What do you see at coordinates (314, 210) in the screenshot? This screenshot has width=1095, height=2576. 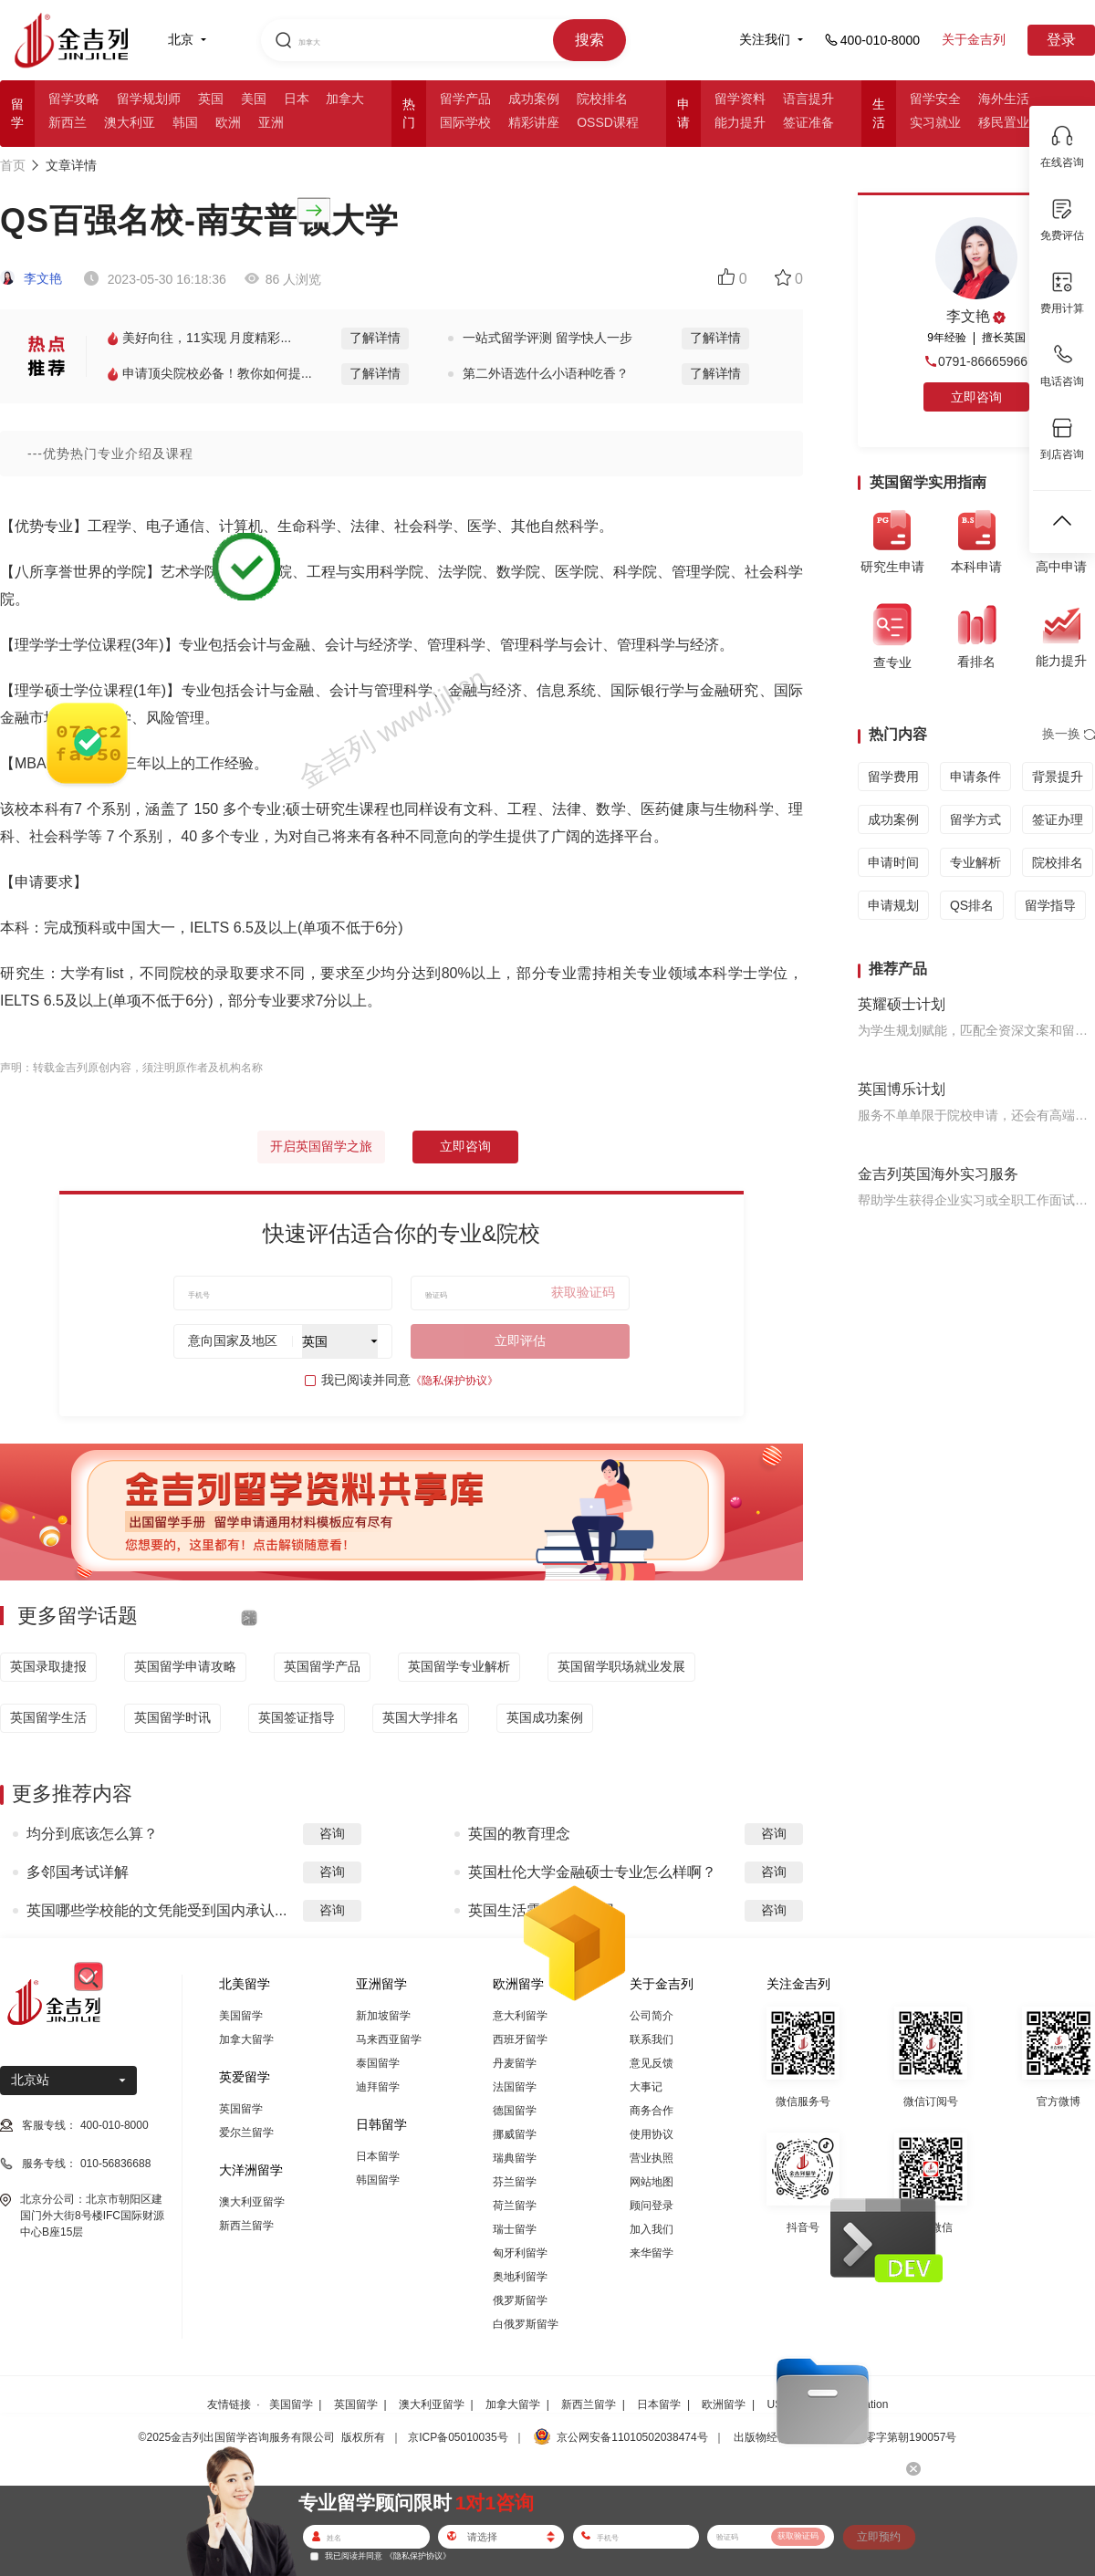 I see `move window to another display or position` at bounding box center [314, 210].